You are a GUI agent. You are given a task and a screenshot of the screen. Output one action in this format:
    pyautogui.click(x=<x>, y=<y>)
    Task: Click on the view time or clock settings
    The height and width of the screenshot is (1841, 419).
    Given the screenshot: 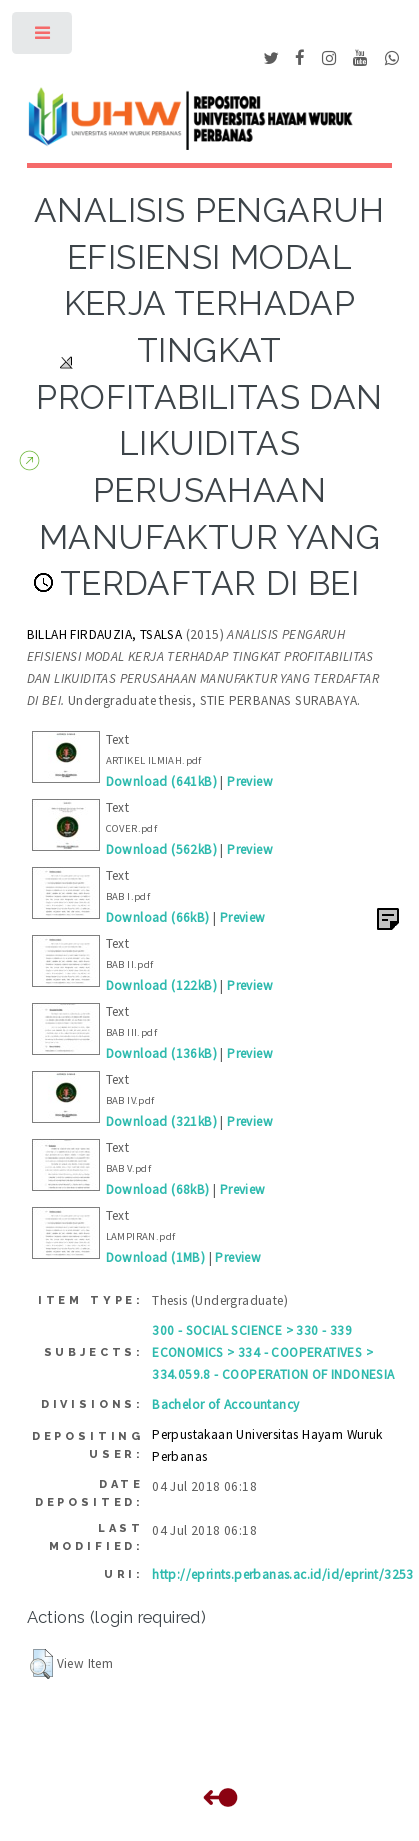 What is the action you would take?
    pyautogui.click(x=43, y=582)
    